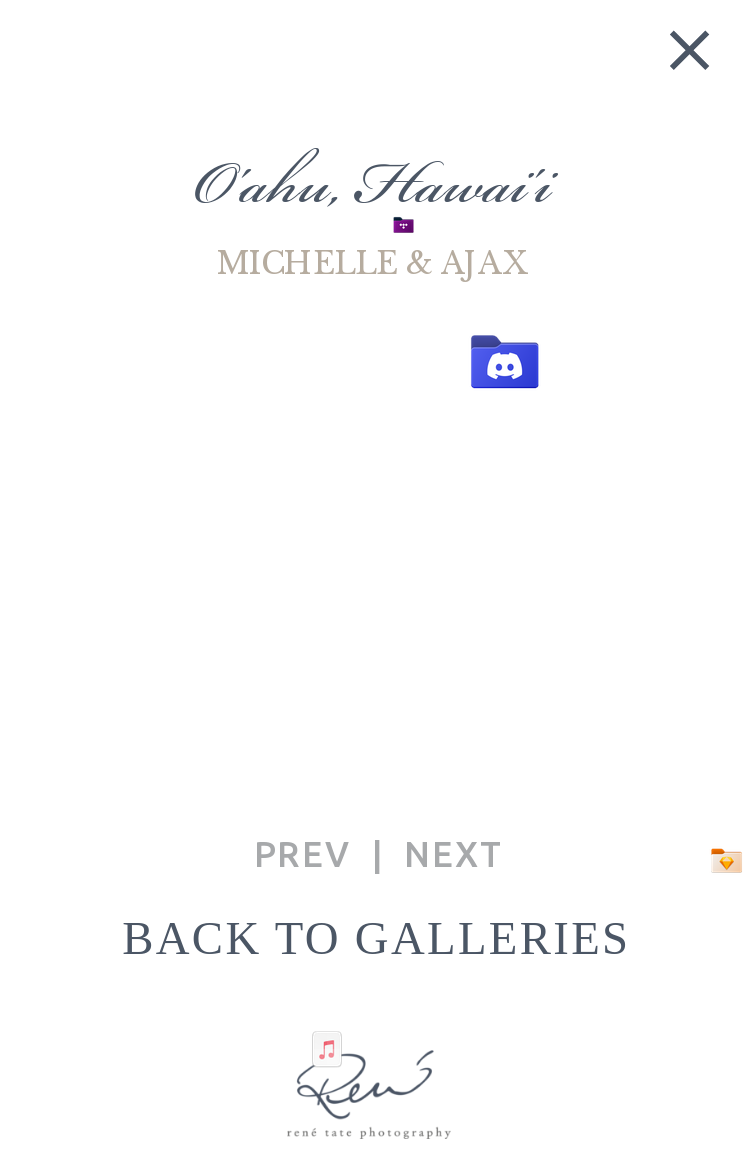  I want to click on open folder containing tidal music files, so click(403, 225).